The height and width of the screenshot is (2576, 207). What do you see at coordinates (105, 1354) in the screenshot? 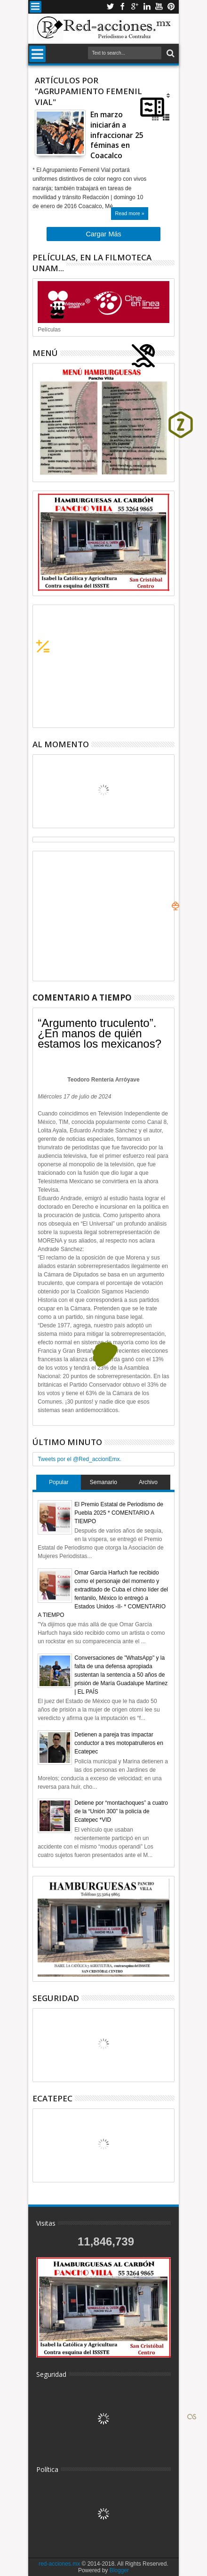
I see `browse asian cuisine or dumpling restaurants` at bounding box center [105, 1354].